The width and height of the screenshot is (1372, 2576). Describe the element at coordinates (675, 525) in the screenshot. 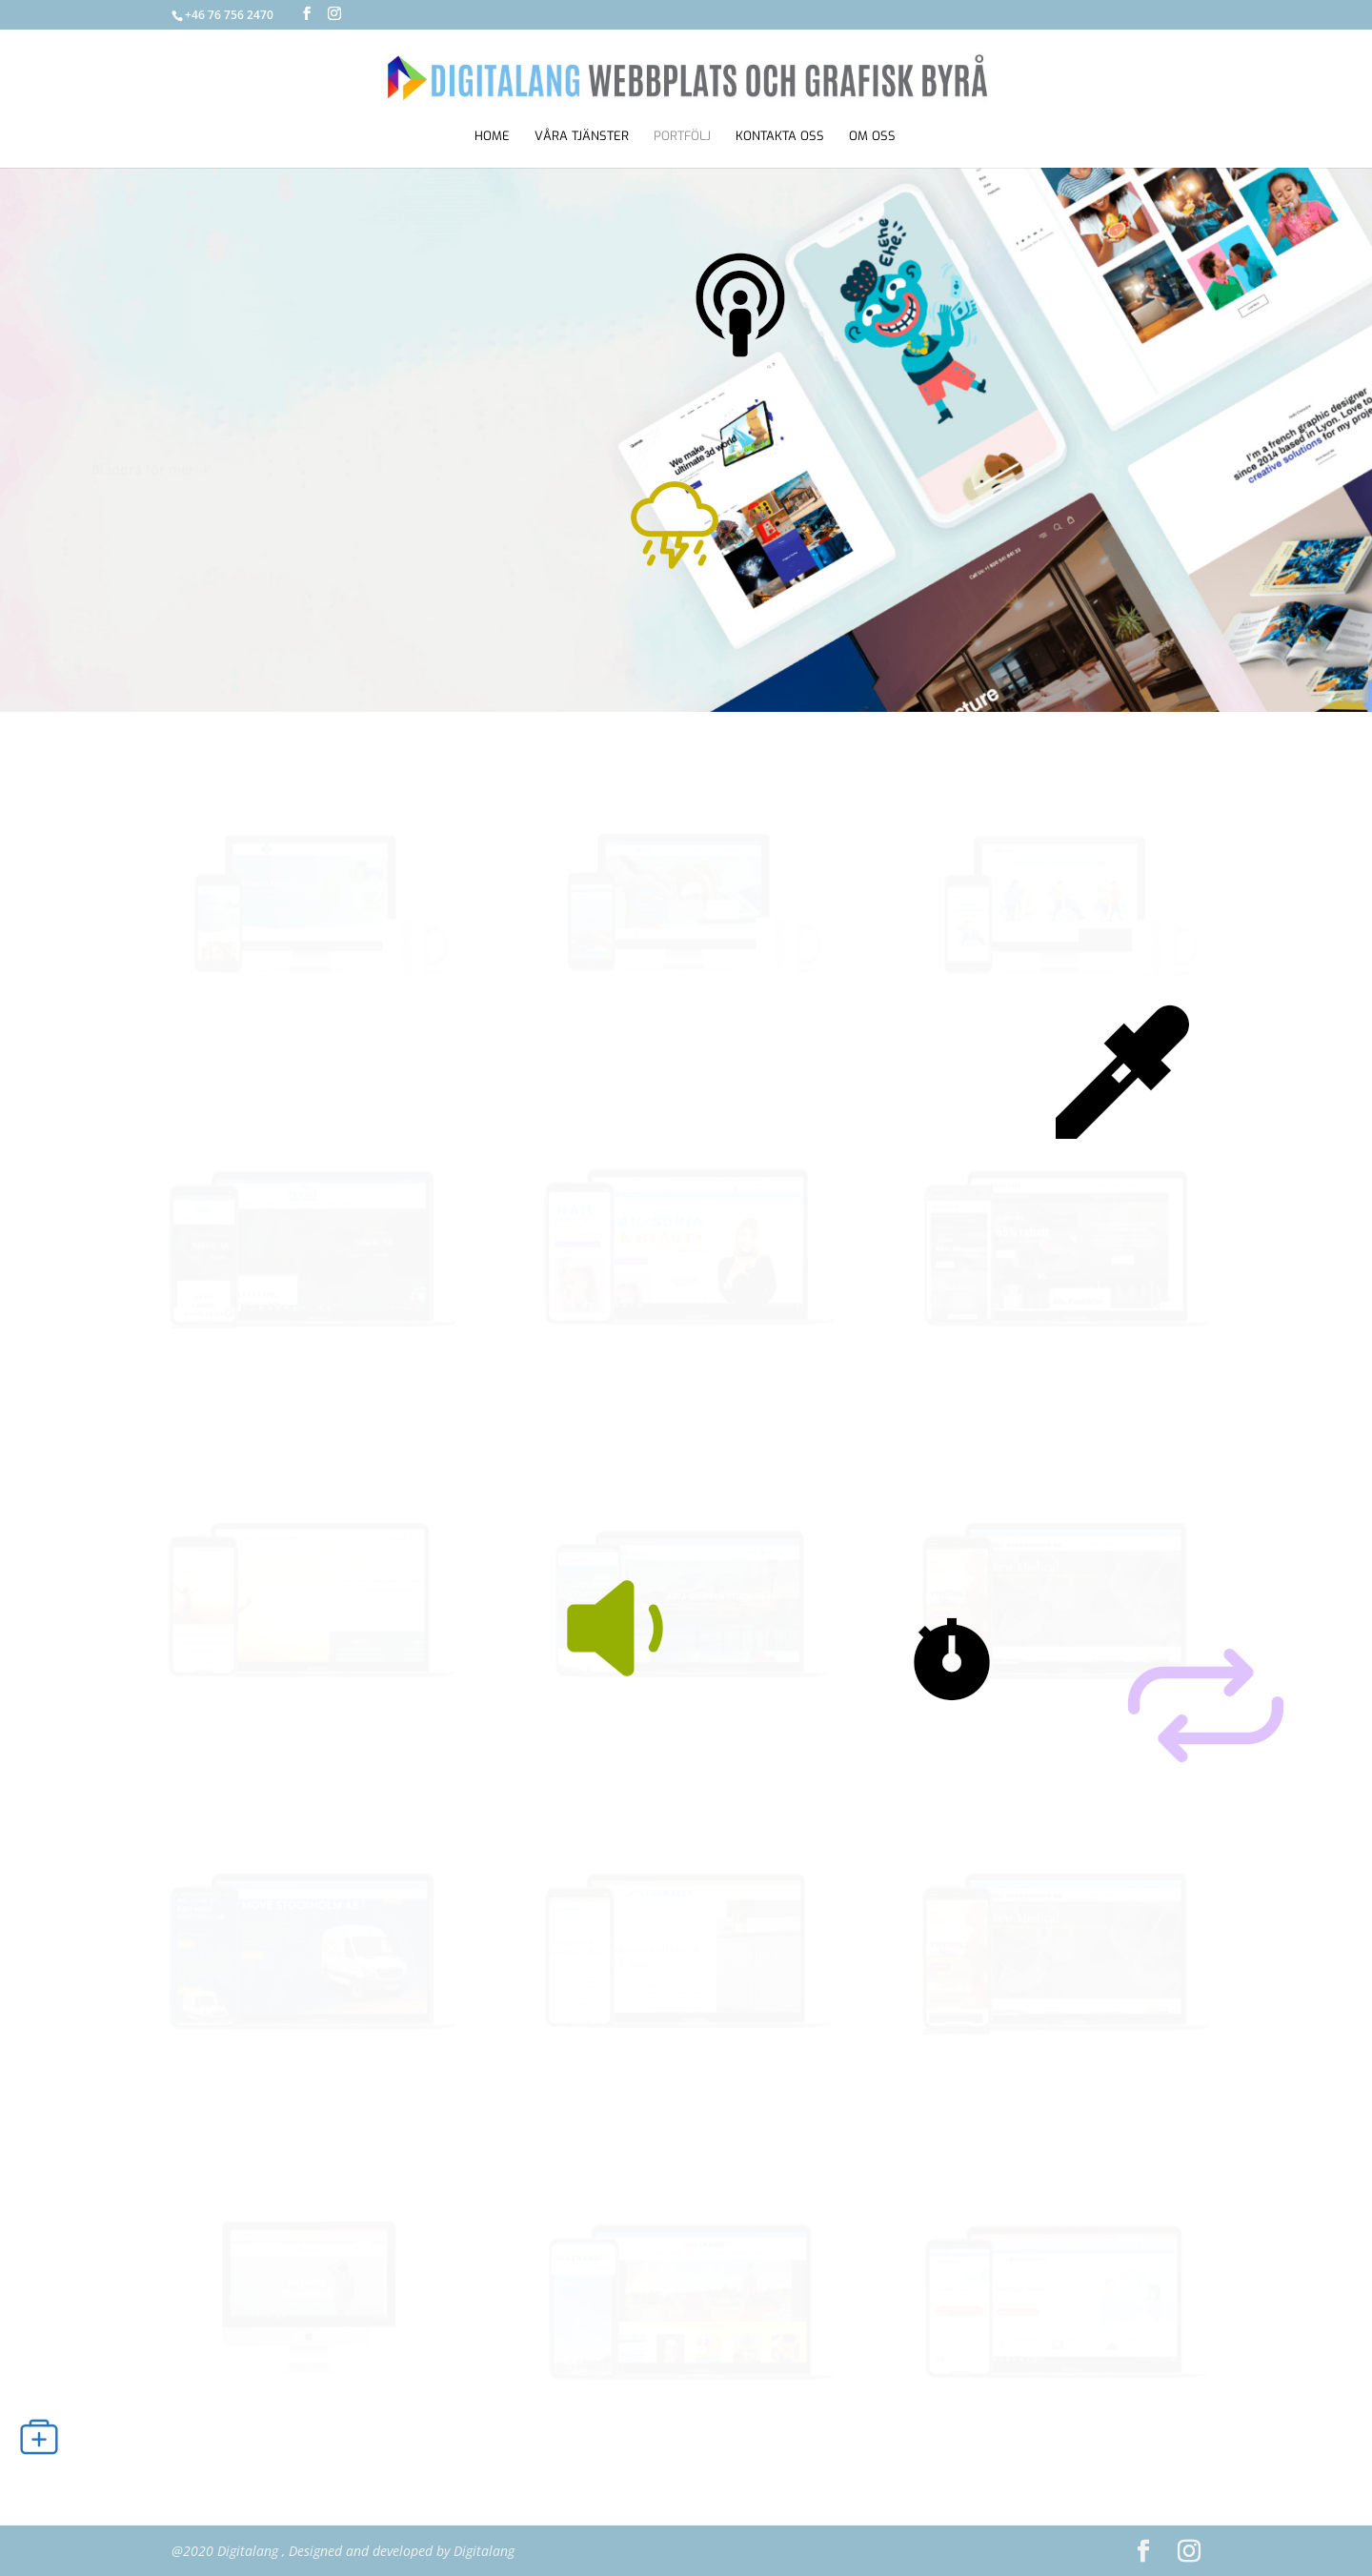

I see `indicates thunderstorm weather conditions` at that location.